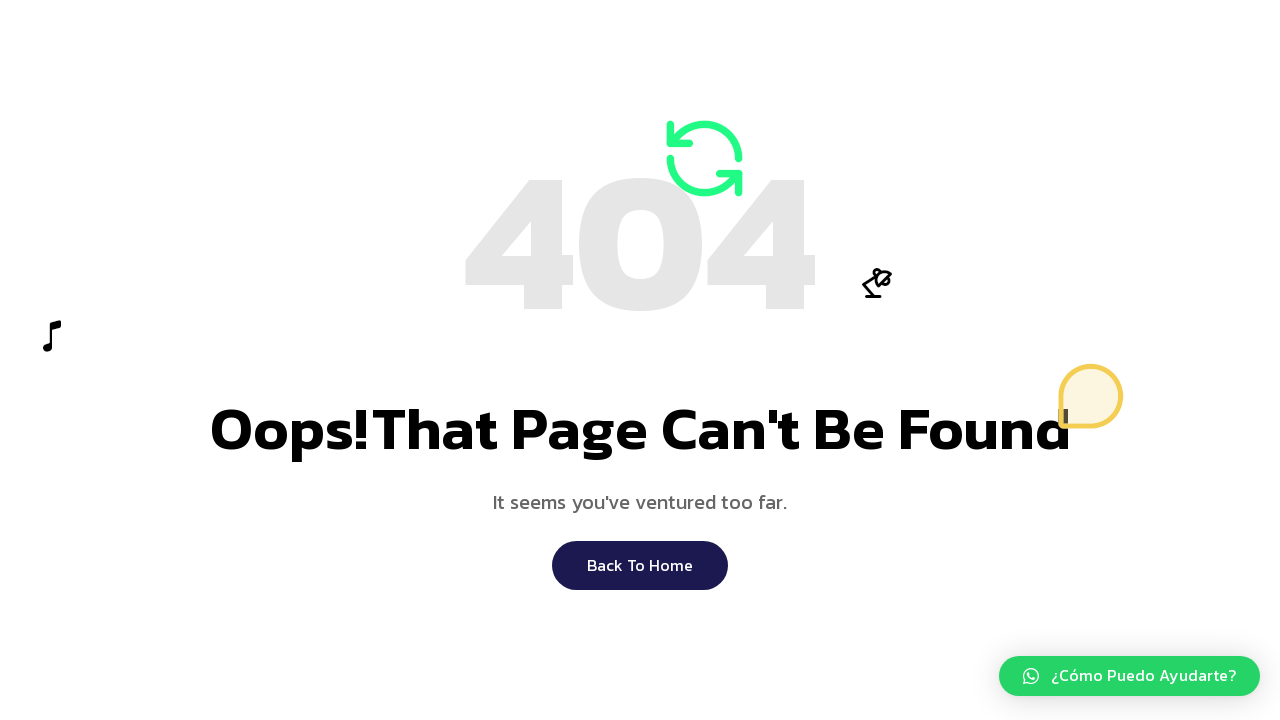  I want to click on open chat or messaging, so click(1089, 397).